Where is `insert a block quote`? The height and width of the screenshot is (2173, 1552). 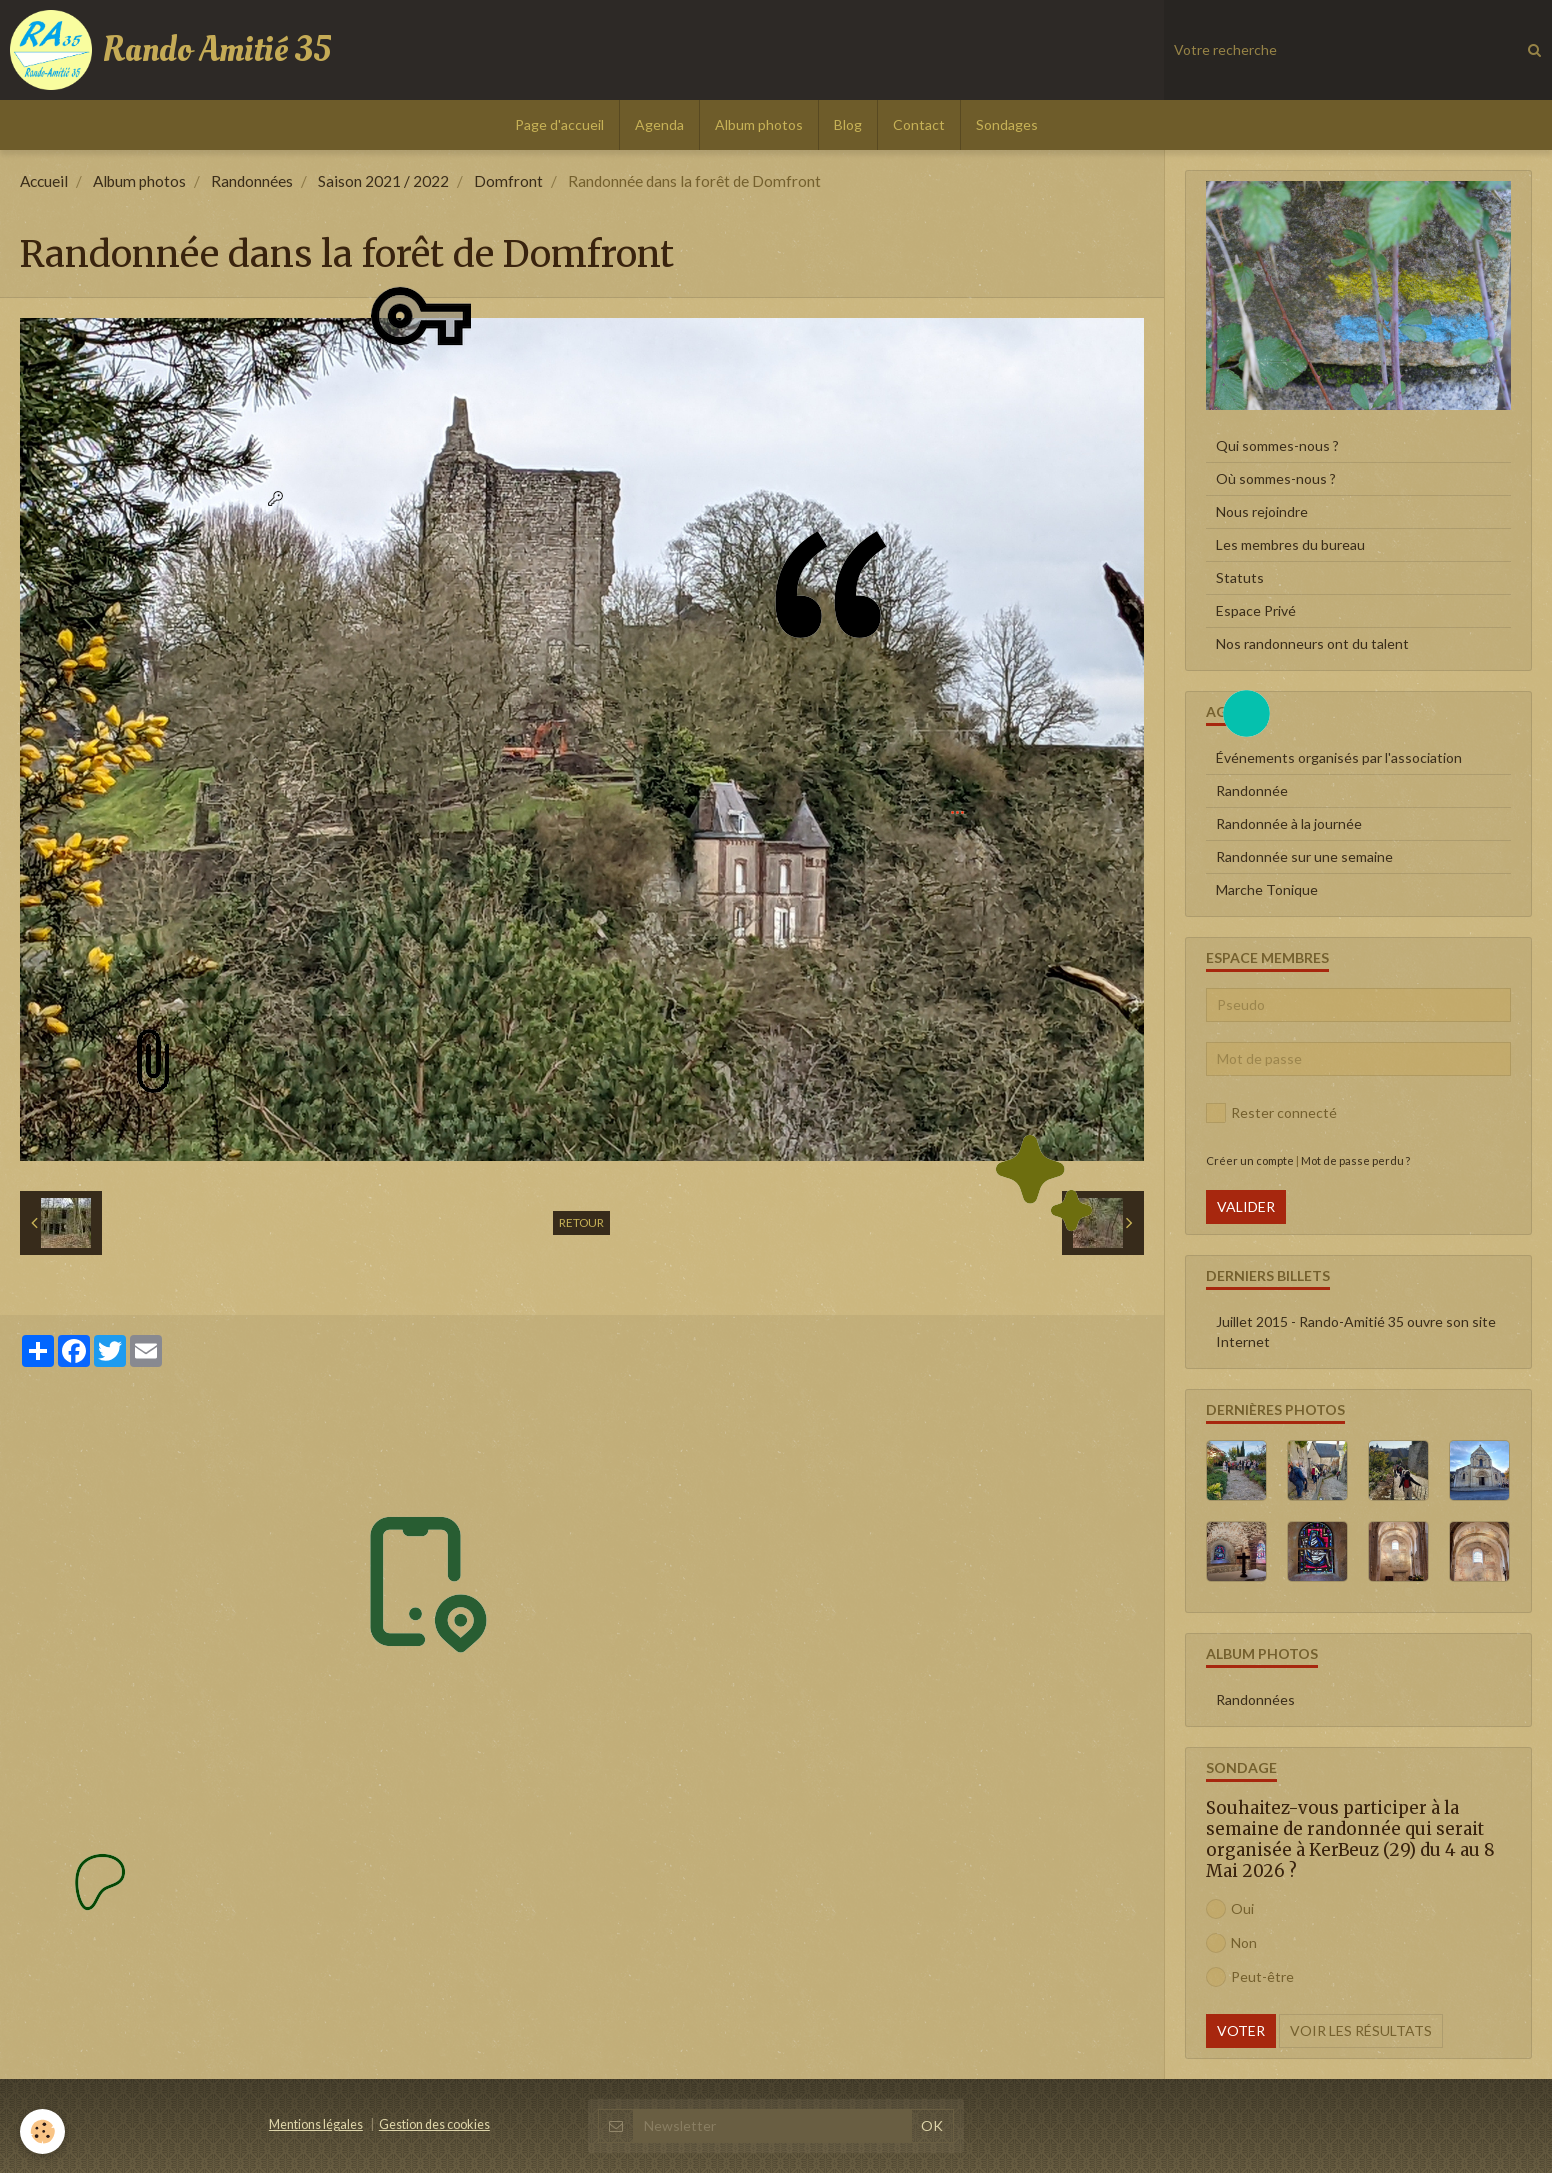 insert a block quote is located at coordinates (834, 584).